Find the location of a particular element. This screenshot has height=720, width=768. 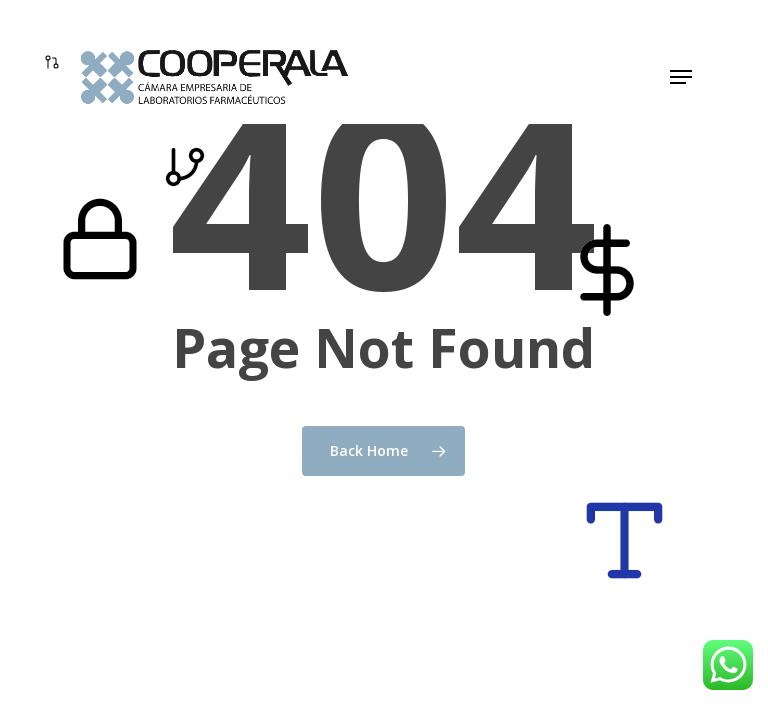

lock or secure this item is located at coordinates (100, 239).